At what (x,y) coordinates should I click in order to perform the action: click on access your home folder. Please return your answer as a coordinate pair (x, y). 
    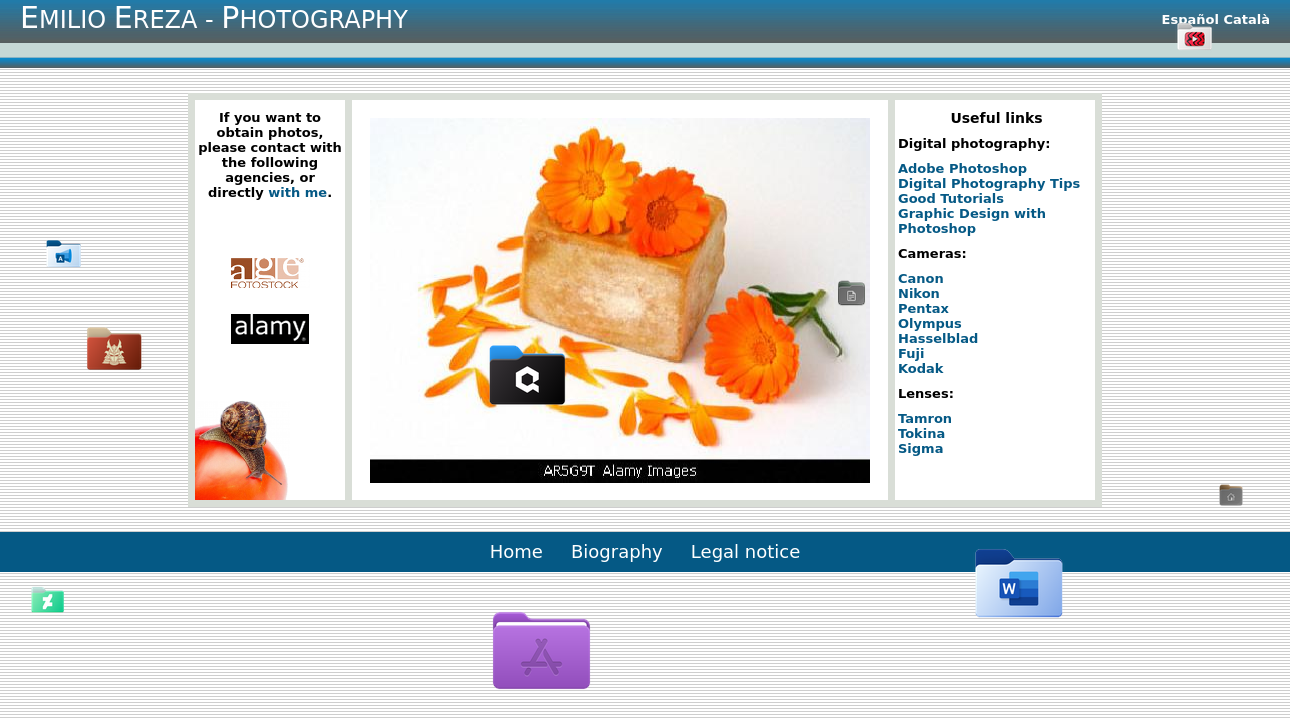
    Looking at the image, I should click on (1231, 495).